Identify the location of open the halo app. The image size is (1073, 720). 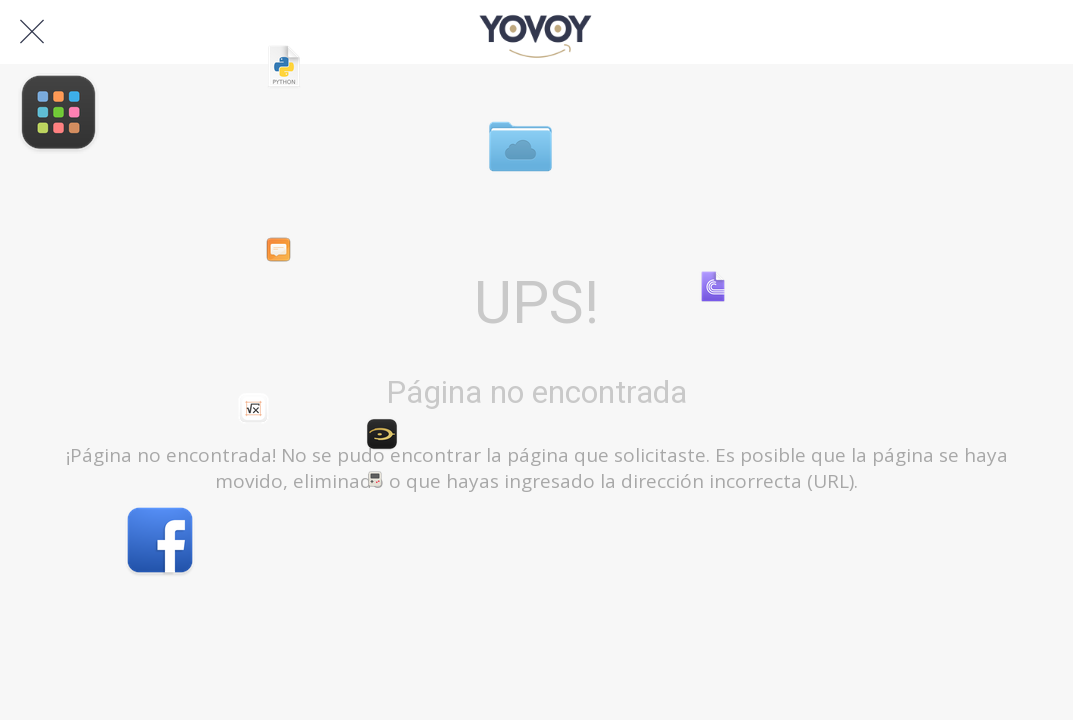
(382, 434).